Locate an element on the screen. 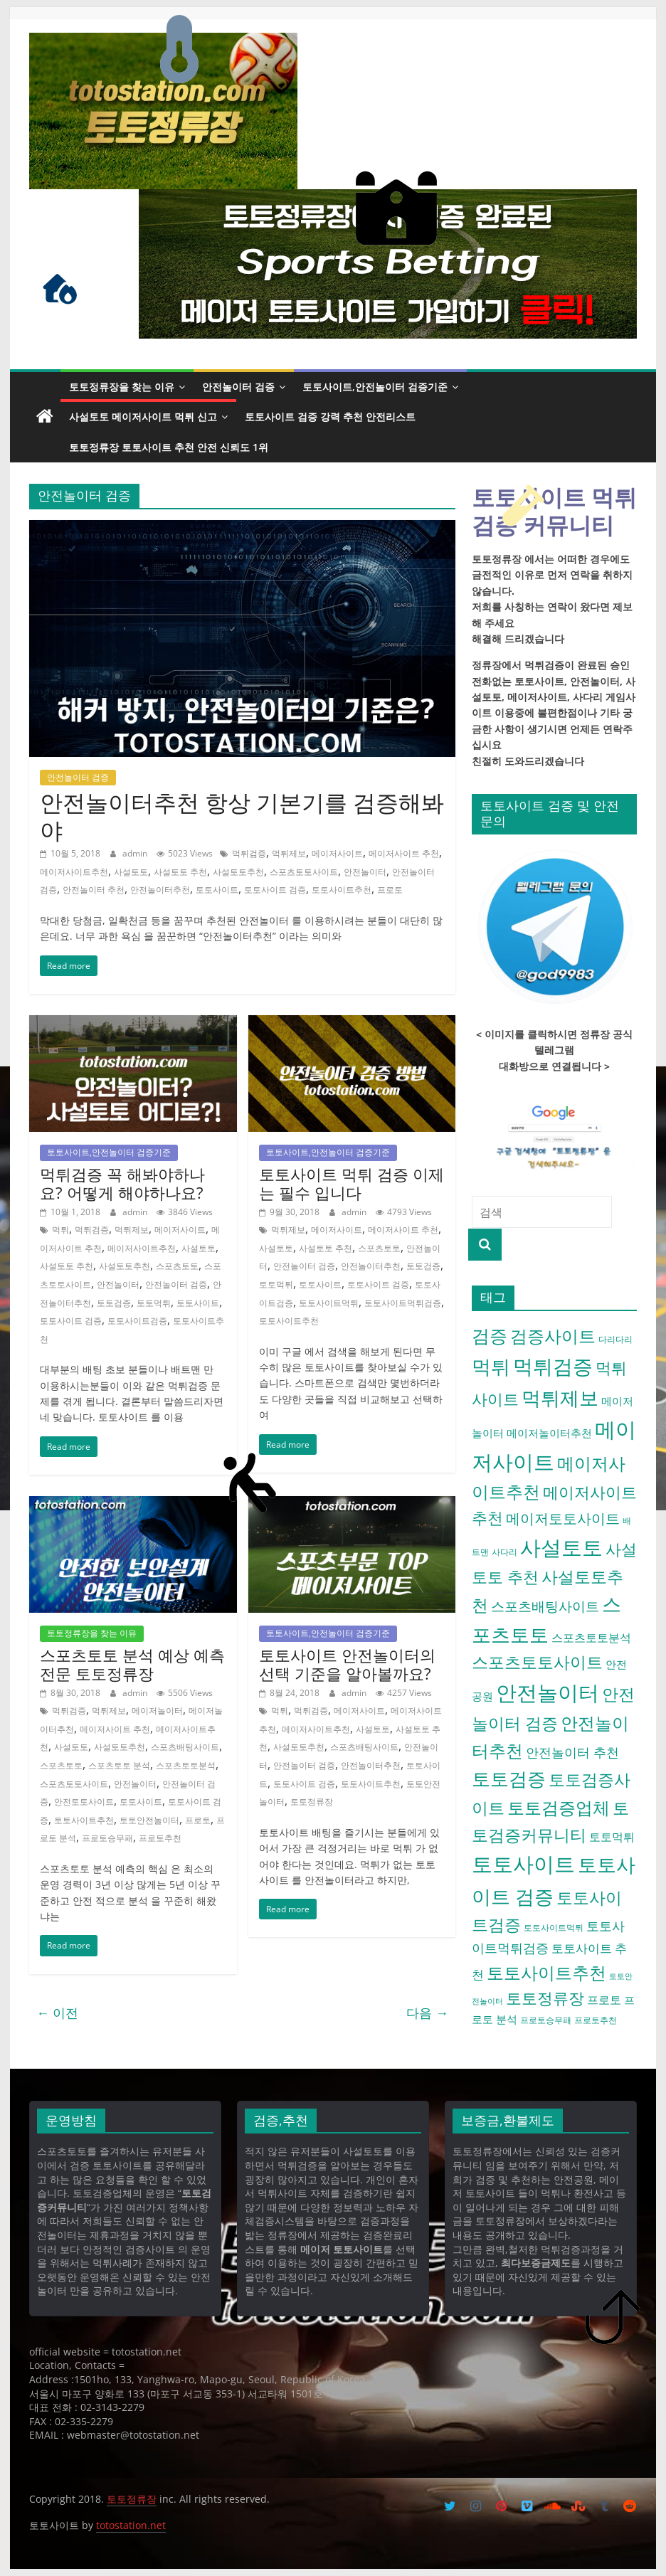  view lab results or test samples is located at coordinates (523, 505).